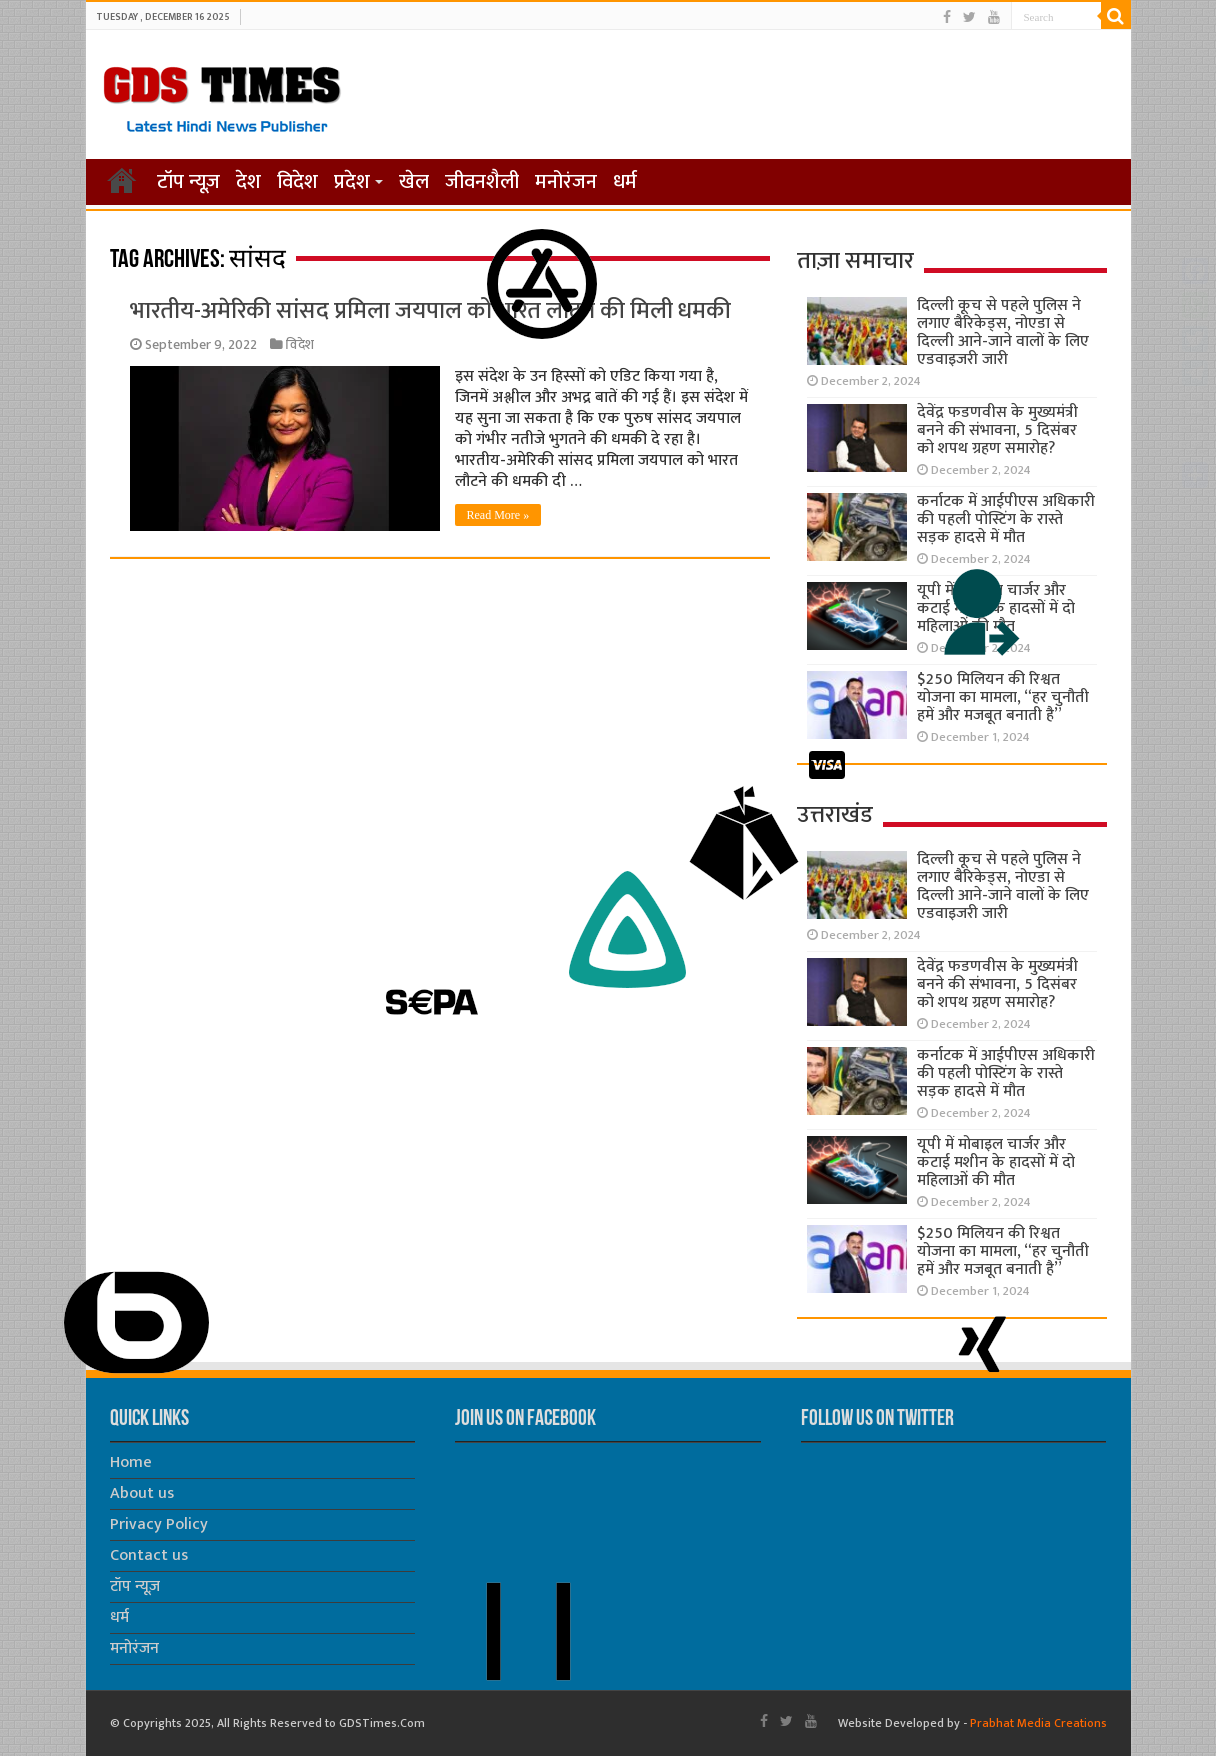 This screenshot has height=1756, width=1216. Describe the element at coordinates (827, 765) in the screenshot. I see `pay with Visa credit or debit card` at that location.